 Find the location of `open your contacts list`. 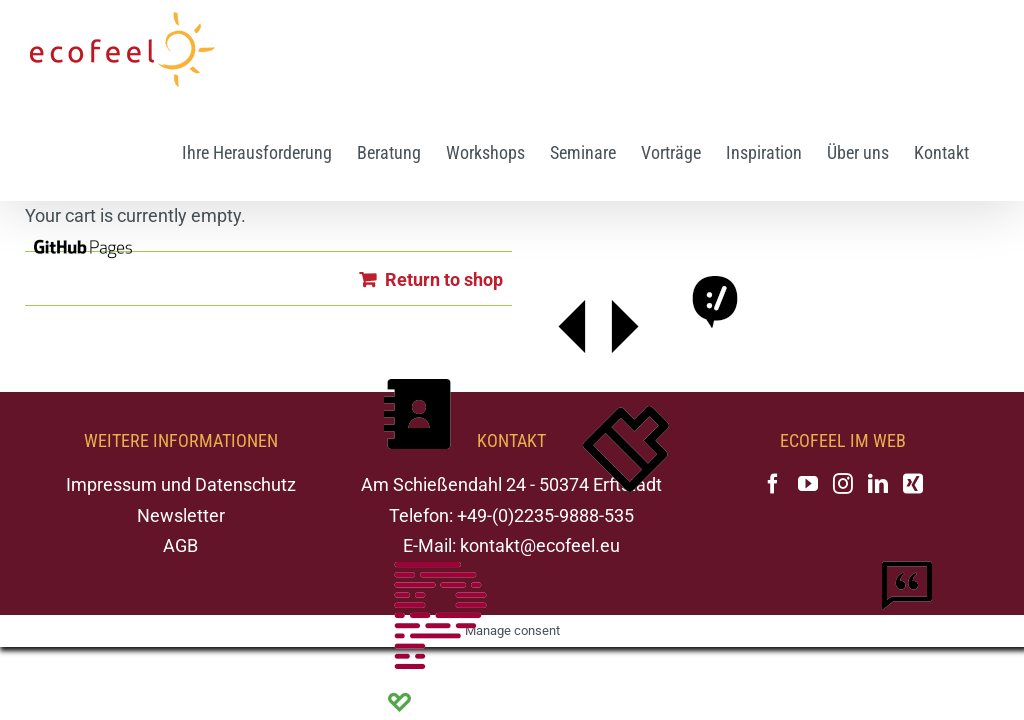

open your contacts list is located at coordinates (419, 414).